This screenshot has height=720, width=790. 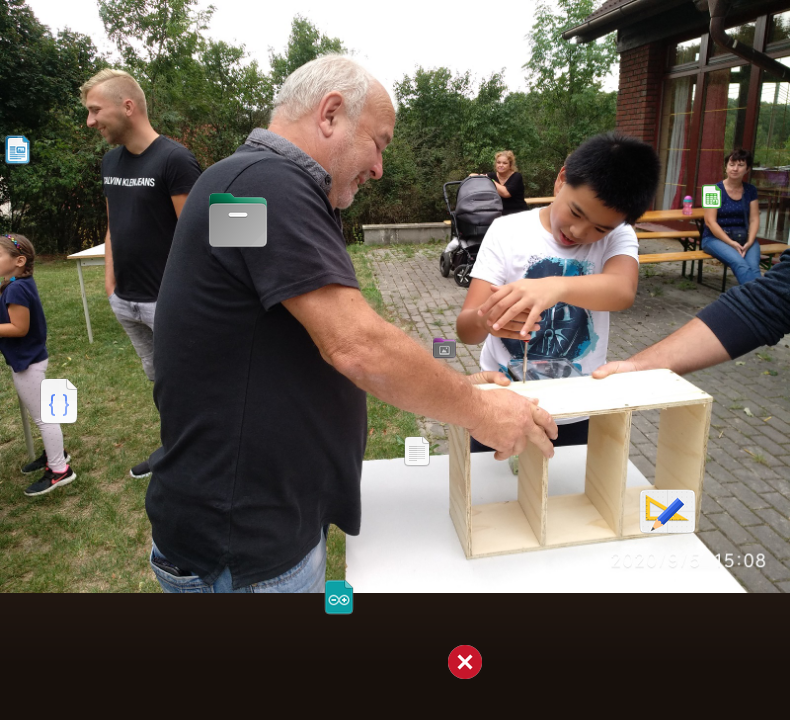 What do you see at coordinates (465, 662) in the screenshot?
I see `cancel the current calculation` at bounding box center [465, 662].